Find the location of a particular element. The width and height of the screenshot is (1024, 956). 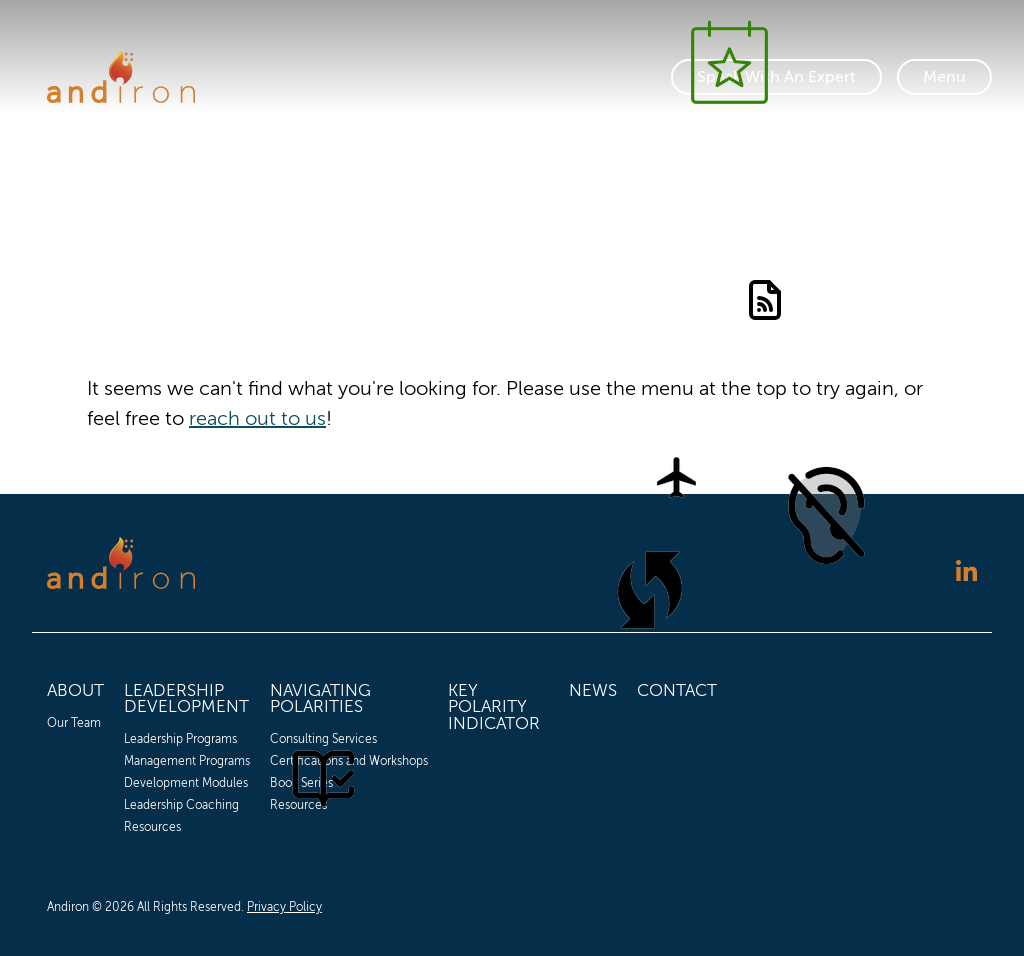

view or manage RSS feed file is located at coordinates (765, 300).